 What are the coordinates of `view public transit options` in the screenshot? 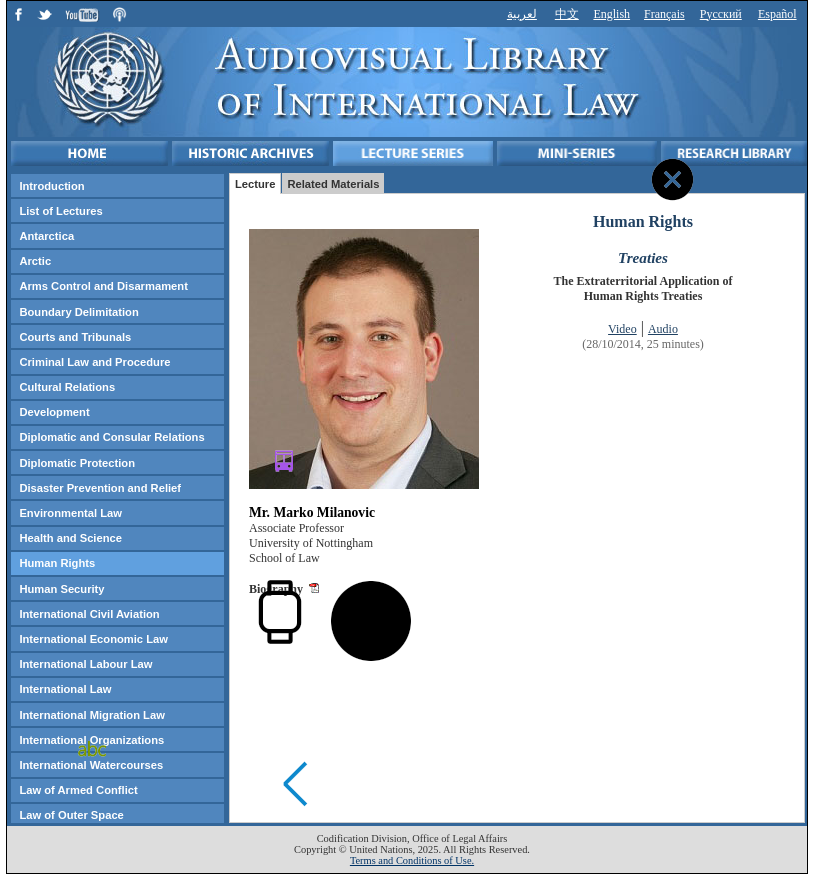 It's located at (284, 461).